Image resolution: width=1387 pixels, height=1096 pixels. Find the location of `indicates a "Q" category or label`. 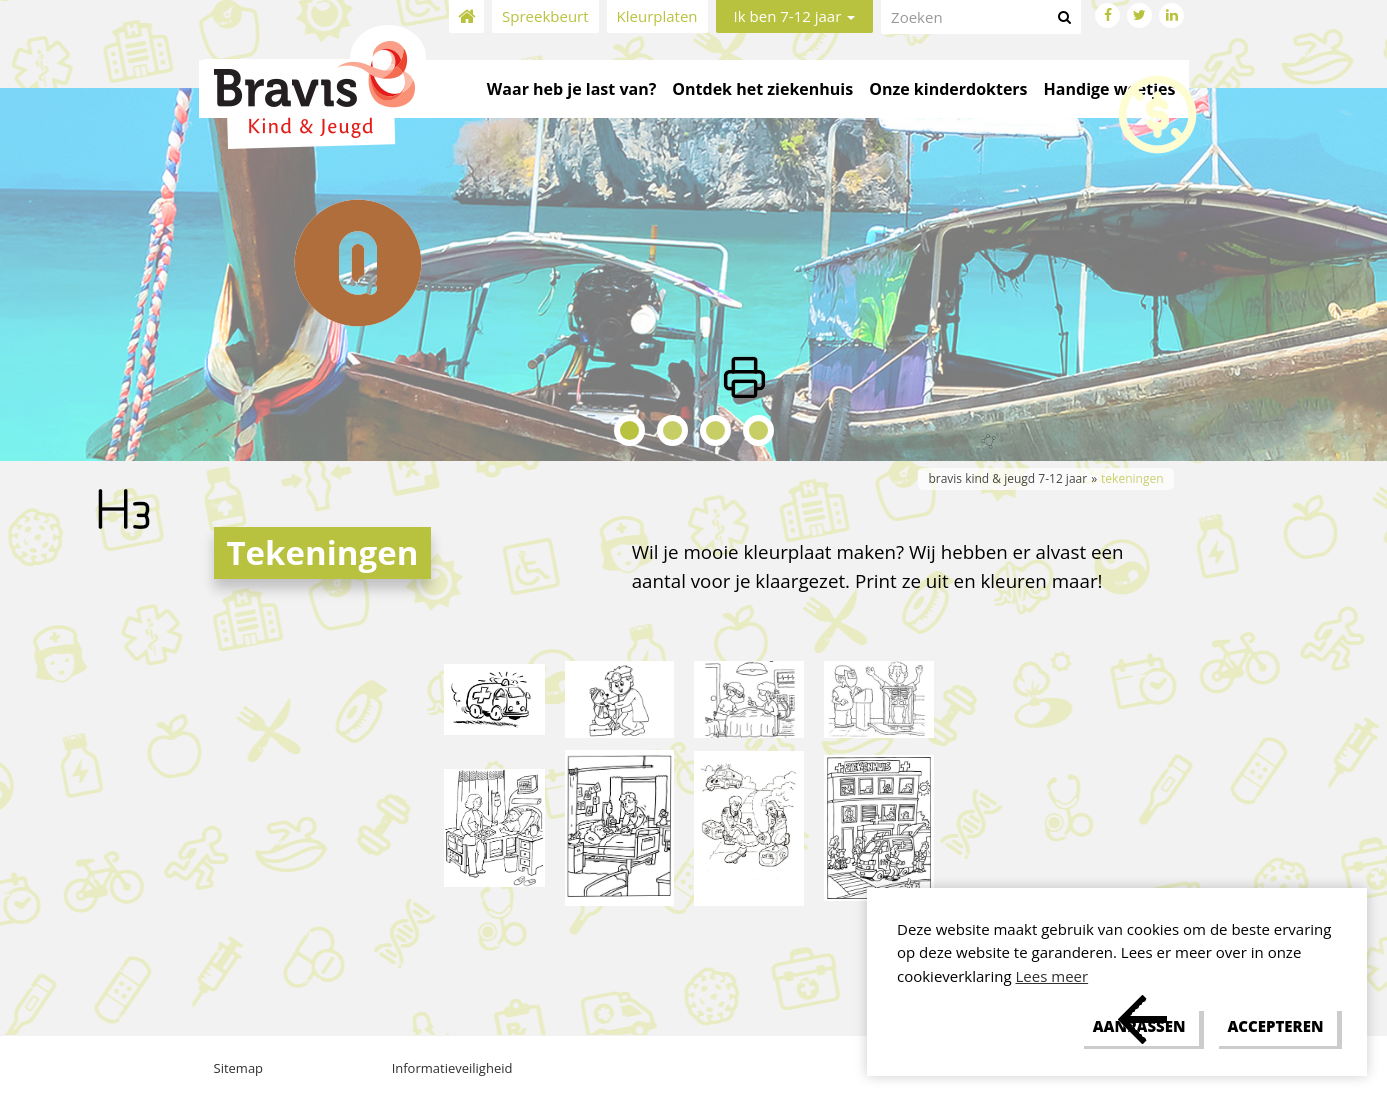

indicates a "Q" category or label is located at coordinates (358, 263).